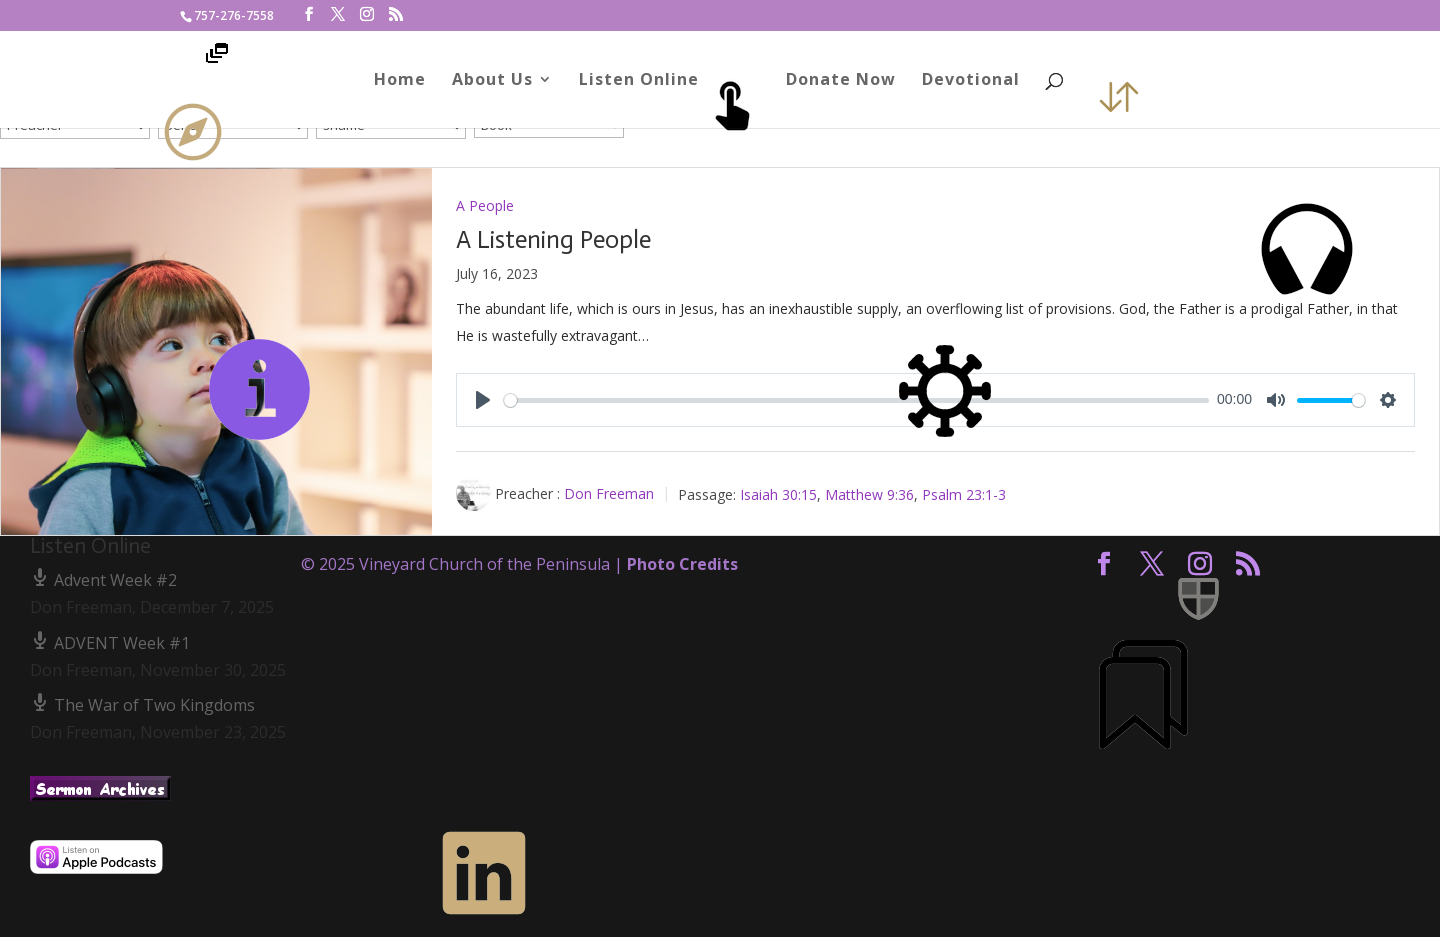  I want to click on indicates virus or malware detected, so click(945, 391).